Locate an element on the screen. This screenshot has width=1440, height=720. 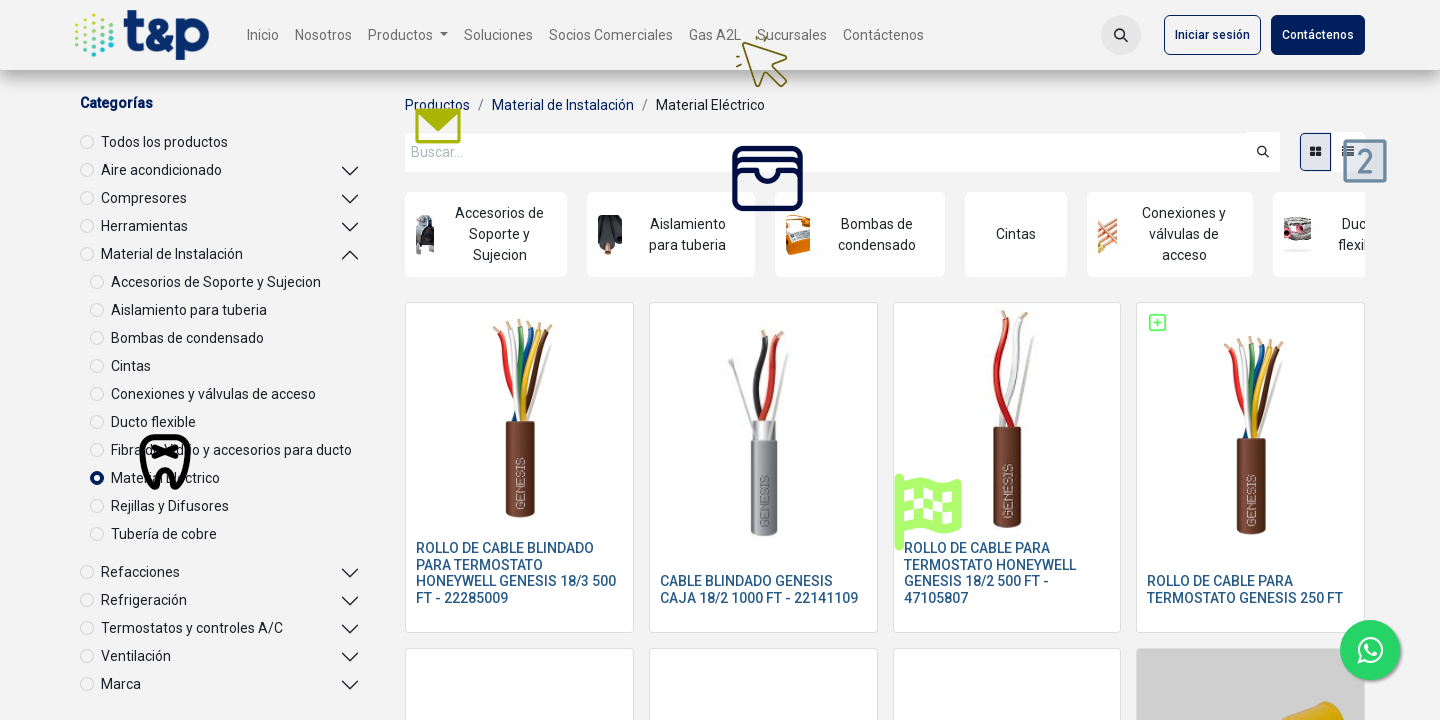
open your inbox is located at coordinates (438, 126).